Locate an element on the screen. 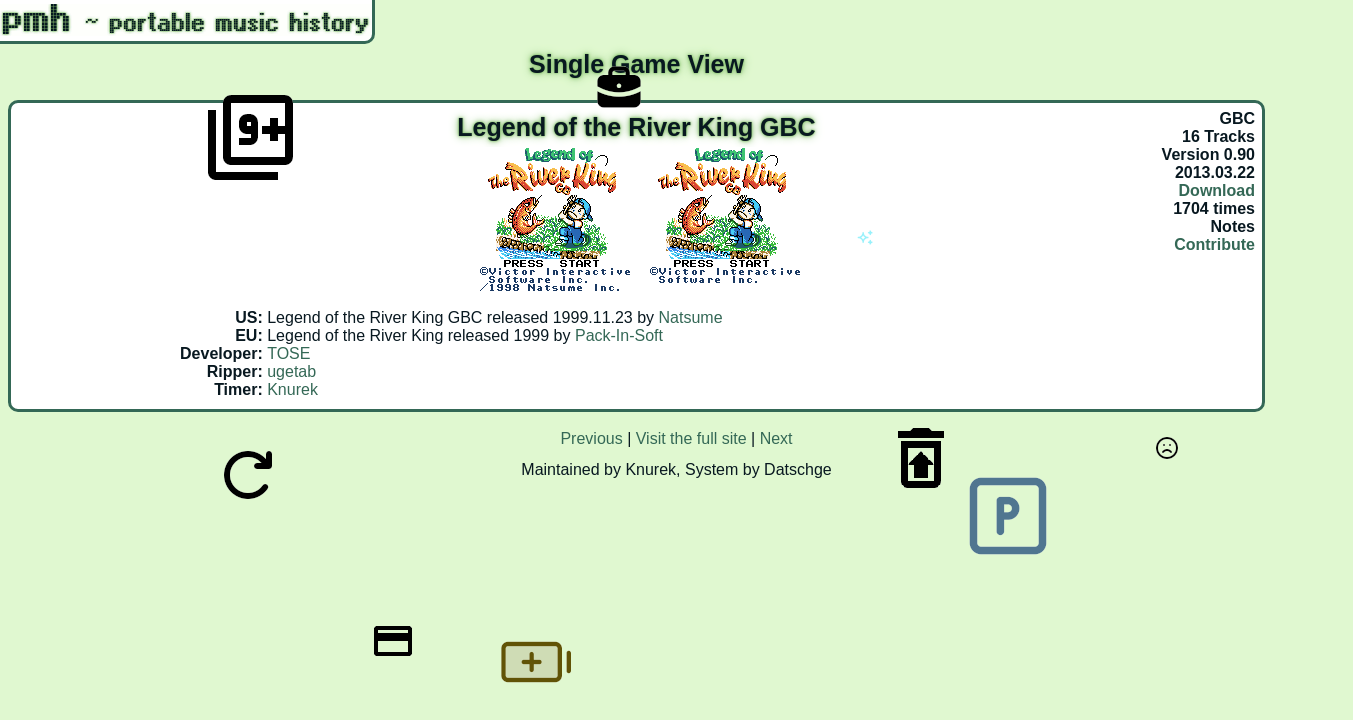 The width and height of the screenshot is (1353, 720). access payment methods is located at coordinates (393, 641).